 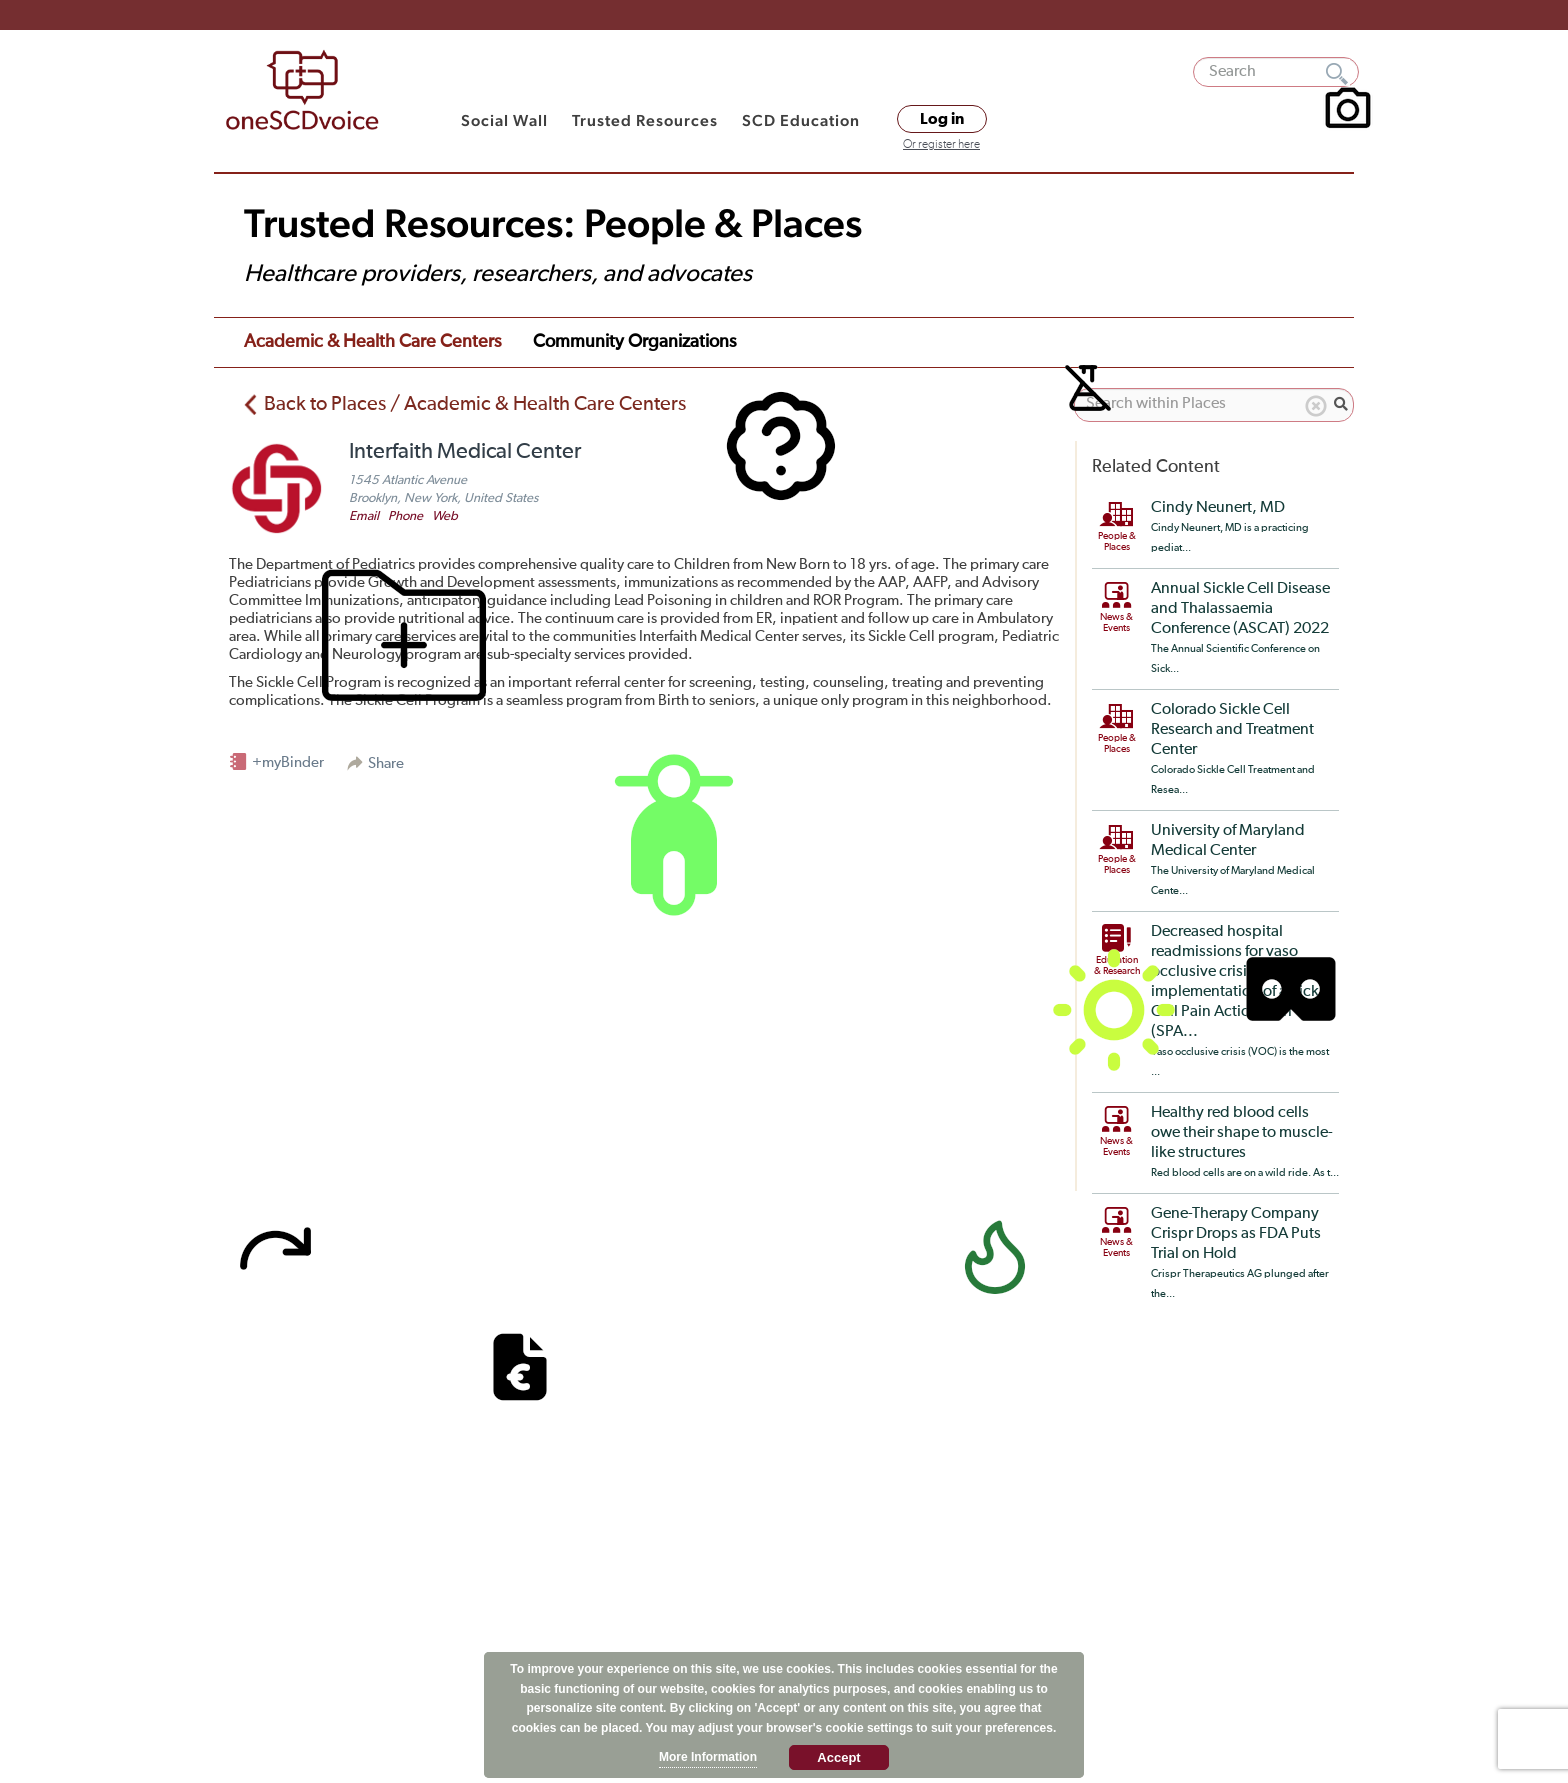 I want to click on disable lab or experimental features, so click(x=1088, y=388).